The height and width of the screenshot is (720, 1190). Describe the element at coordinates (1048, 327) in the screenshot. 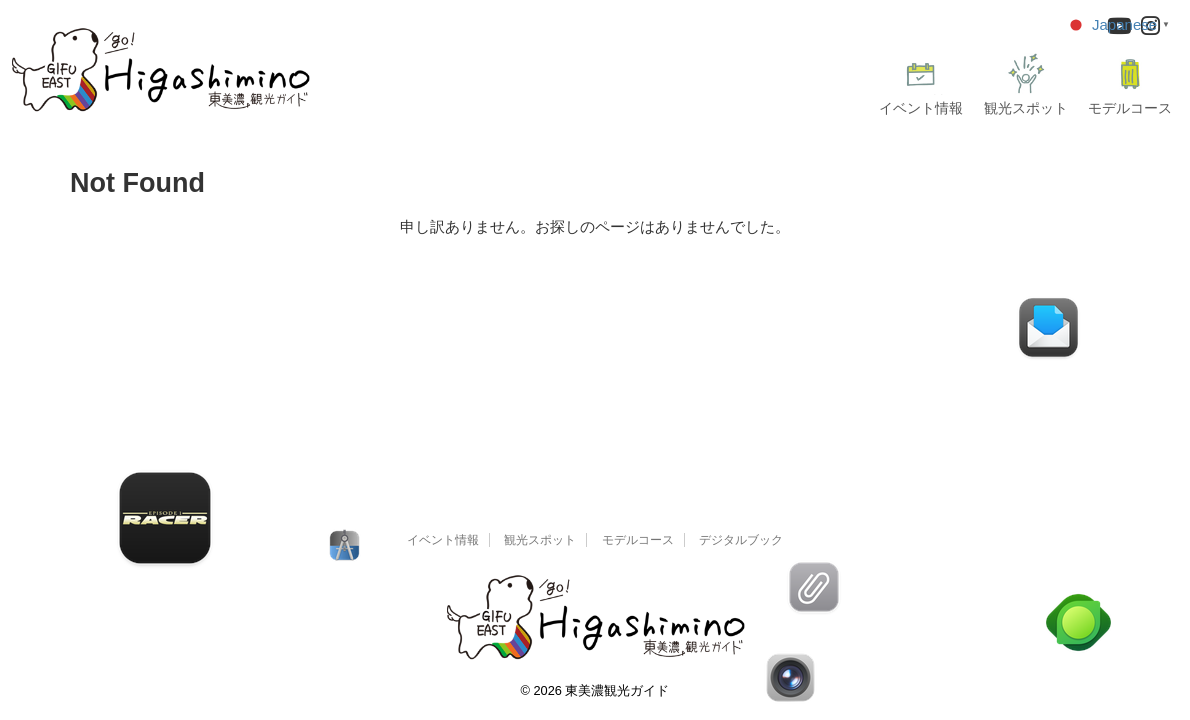

I see `open the mail app` at that location.